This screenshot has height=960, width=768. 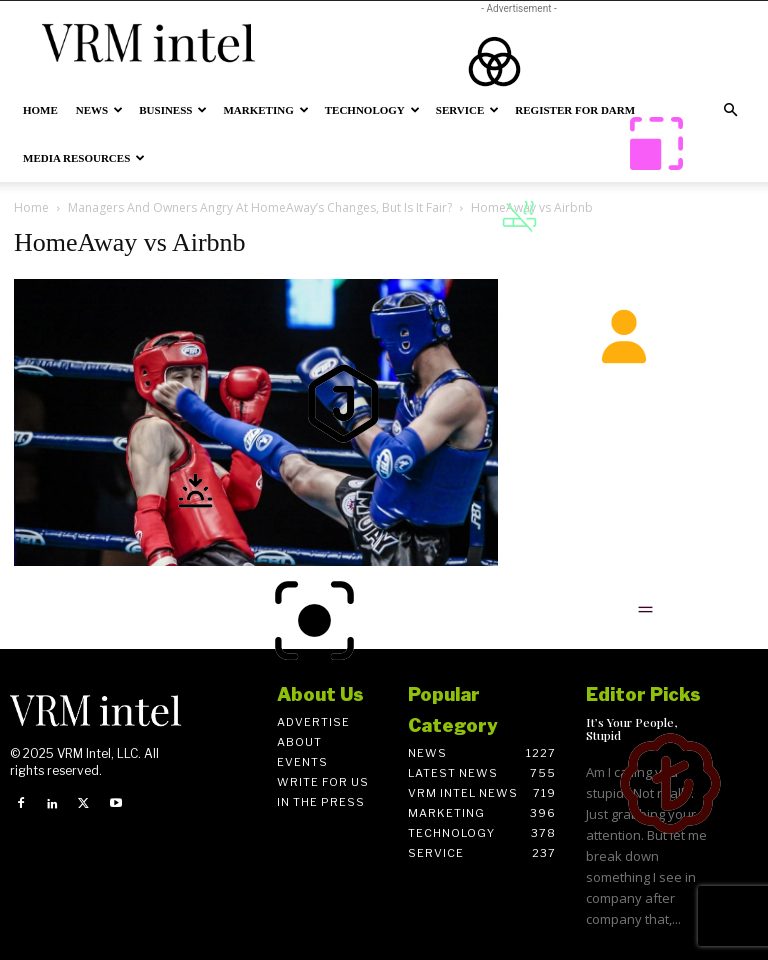 I want to click on app or service icon with "J" branding, so click(x=343, y=403).